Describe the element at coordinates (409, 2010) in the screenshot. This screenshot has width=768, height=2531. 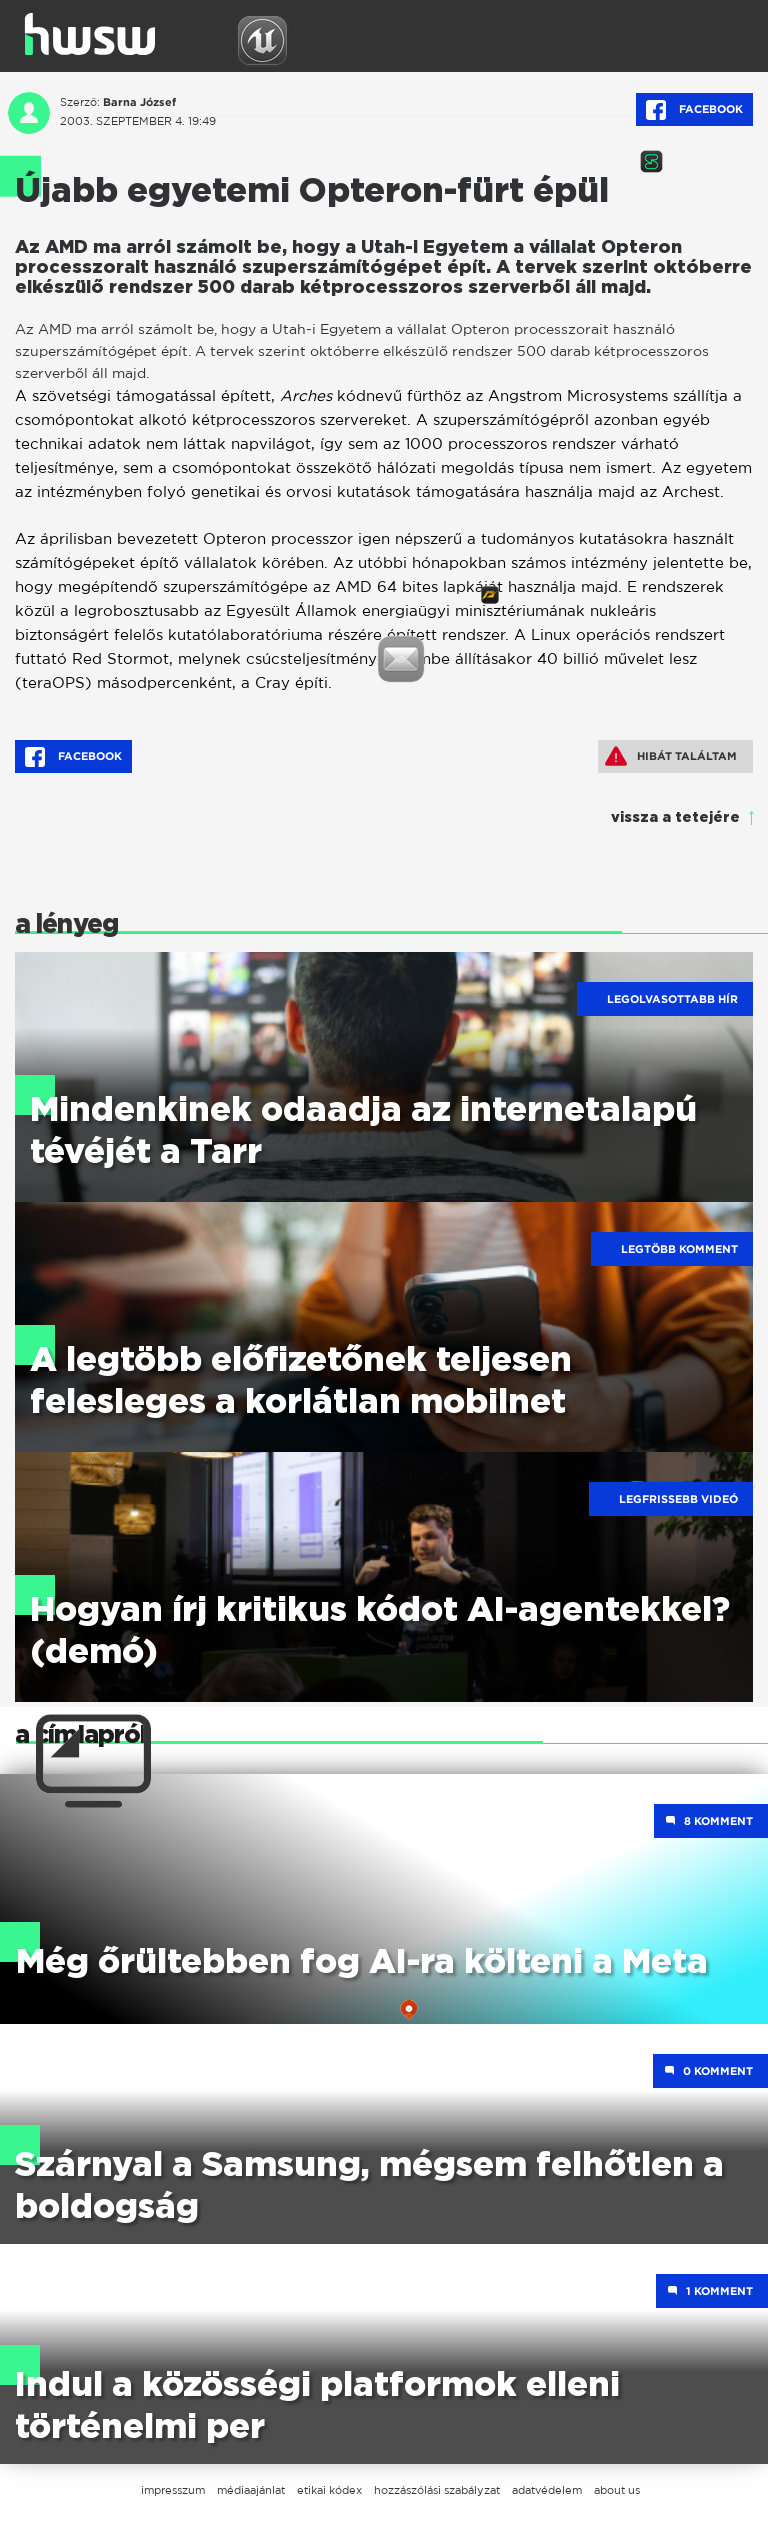
I see `open the maps app` at that location.